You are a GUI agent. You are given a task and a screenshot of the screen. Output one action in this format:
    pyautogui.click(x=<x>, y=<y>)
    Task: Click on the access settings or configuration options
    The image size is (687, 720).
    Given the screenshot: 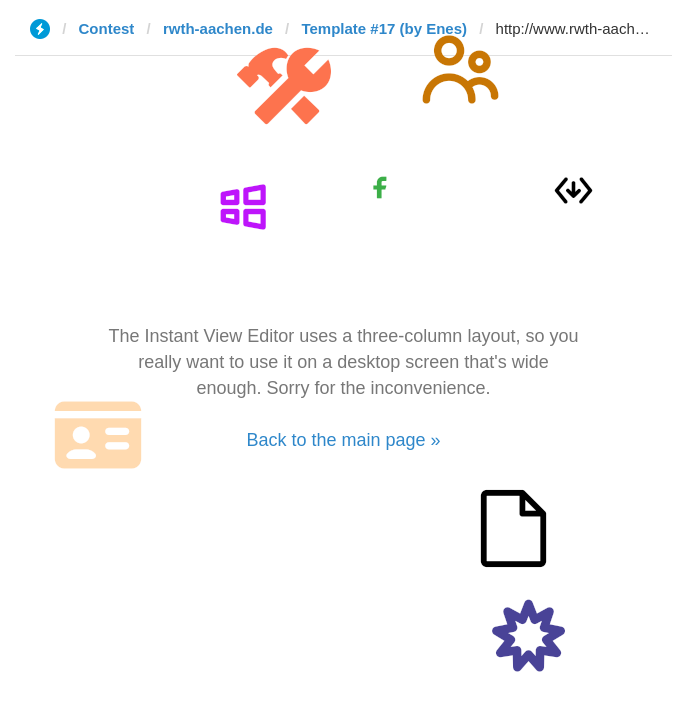 What is the action you would take?
    pyautogui.click(x=284, y=86)
    